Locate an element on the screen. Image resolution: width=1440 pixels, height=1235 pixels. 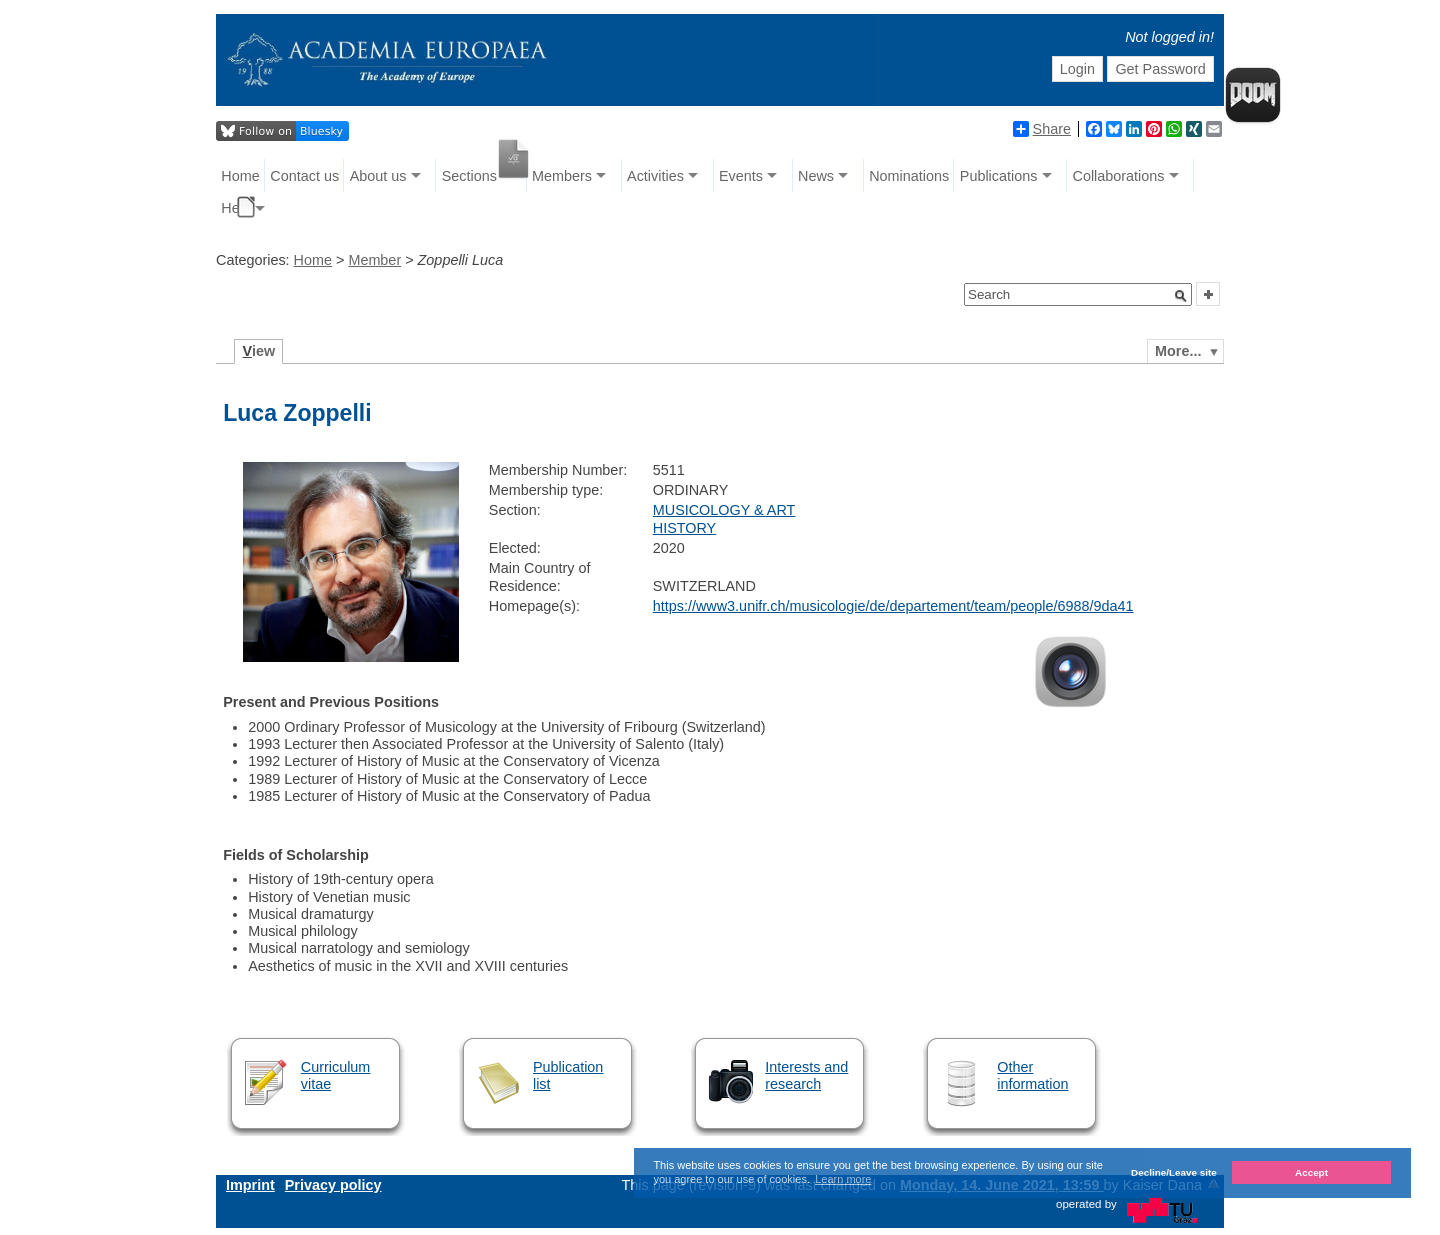
open an opendocument formula file is located at coordinates (513, 159).